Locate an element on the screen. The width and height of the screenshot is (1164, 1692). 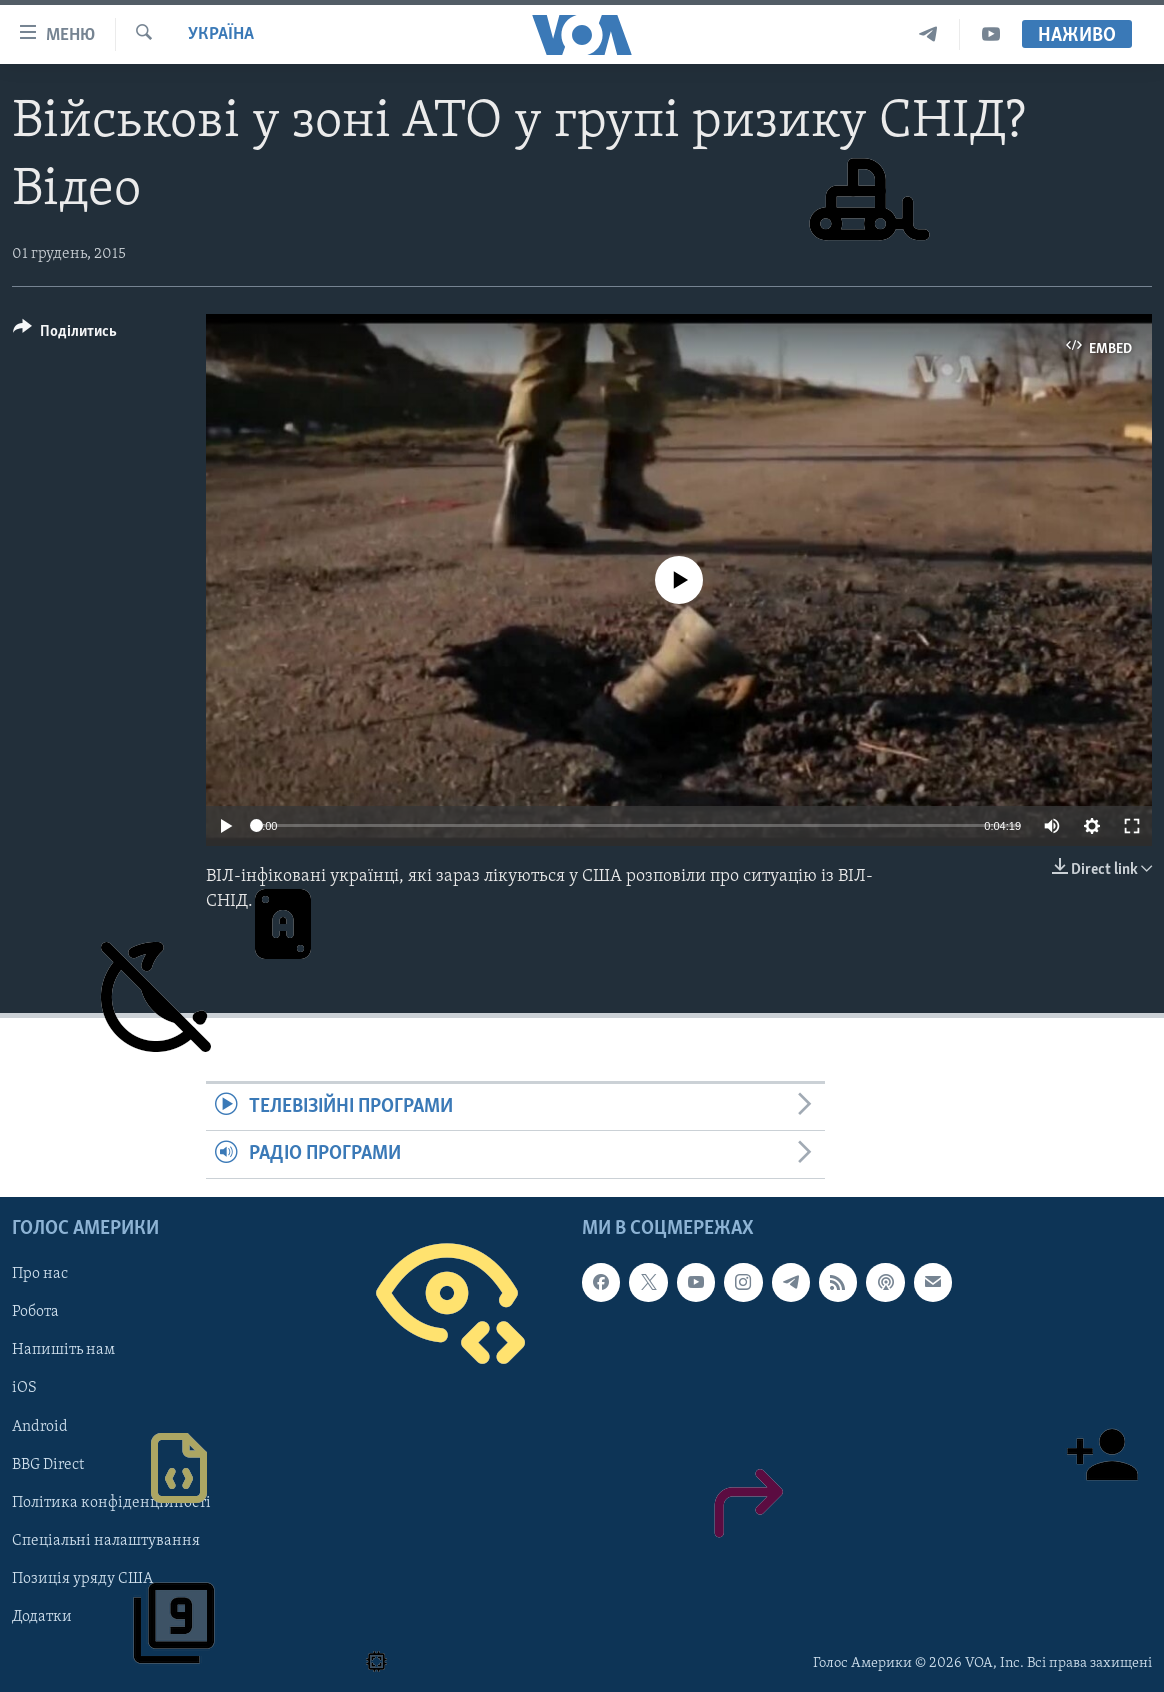
disable dark mode is located at coordinates (156, 997).